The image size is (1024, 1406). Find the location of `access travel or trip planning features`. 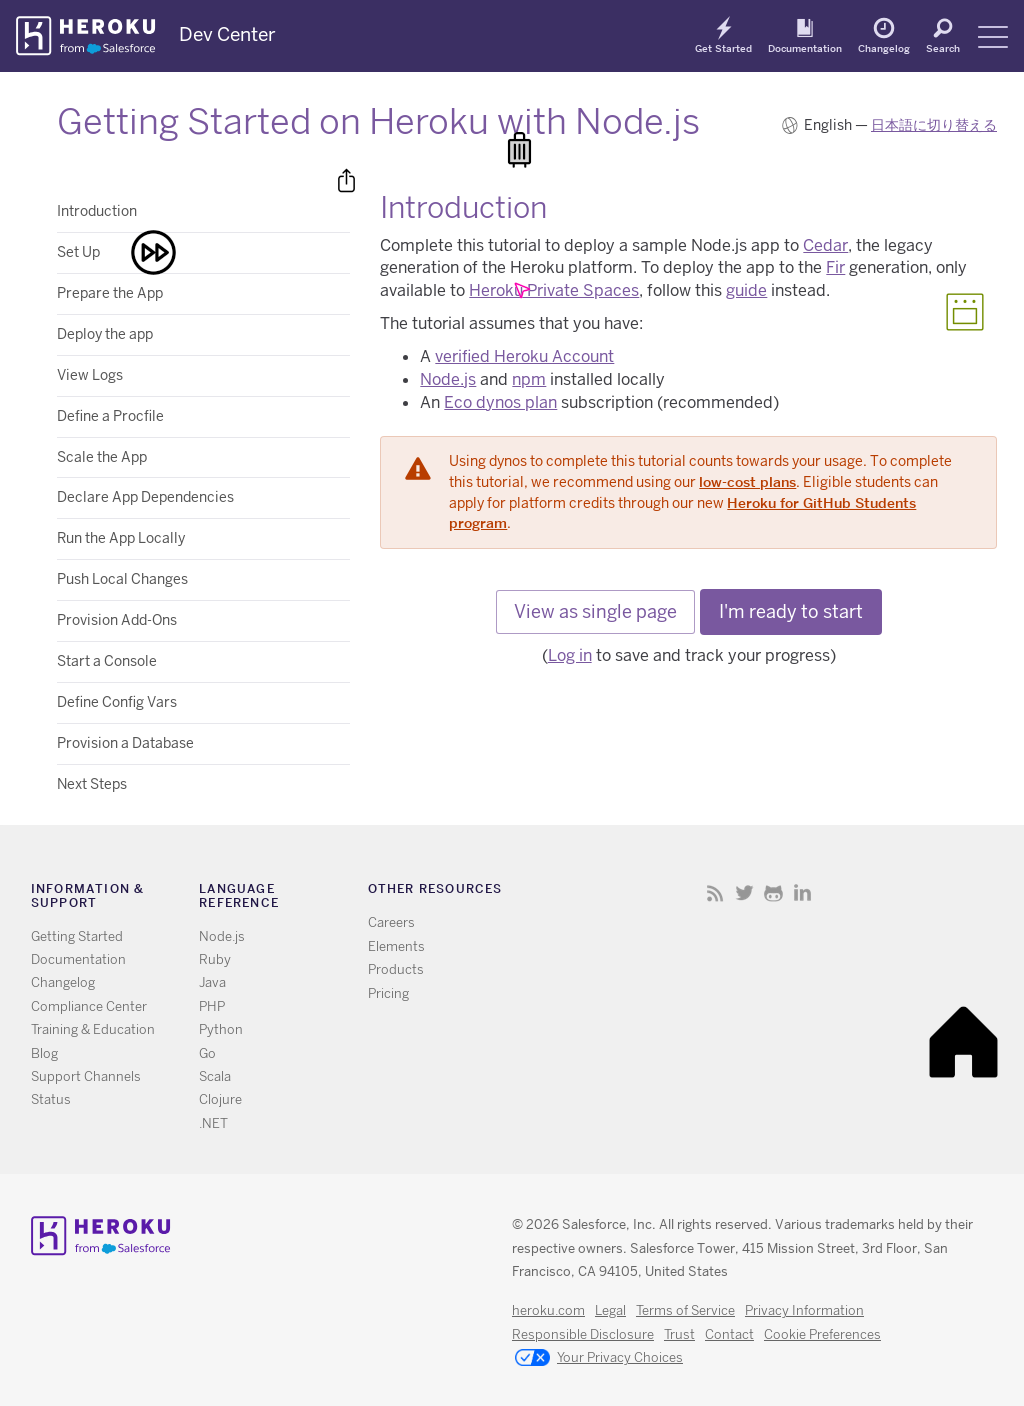

access travel or trip planning features is located at coordinates (519, 150).